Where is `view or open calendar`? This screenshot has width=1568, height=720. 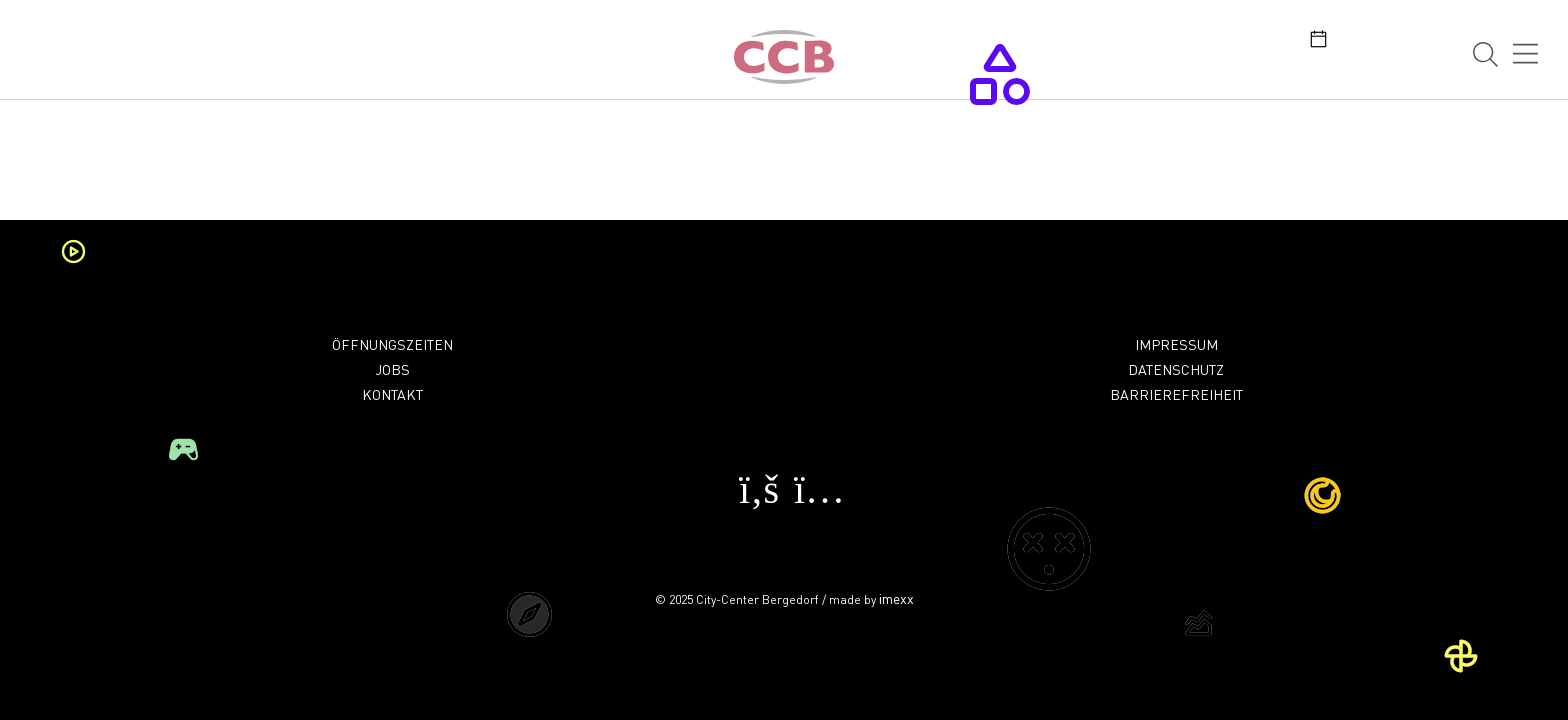 view or open calendar is located at coordinates (1318, 39).